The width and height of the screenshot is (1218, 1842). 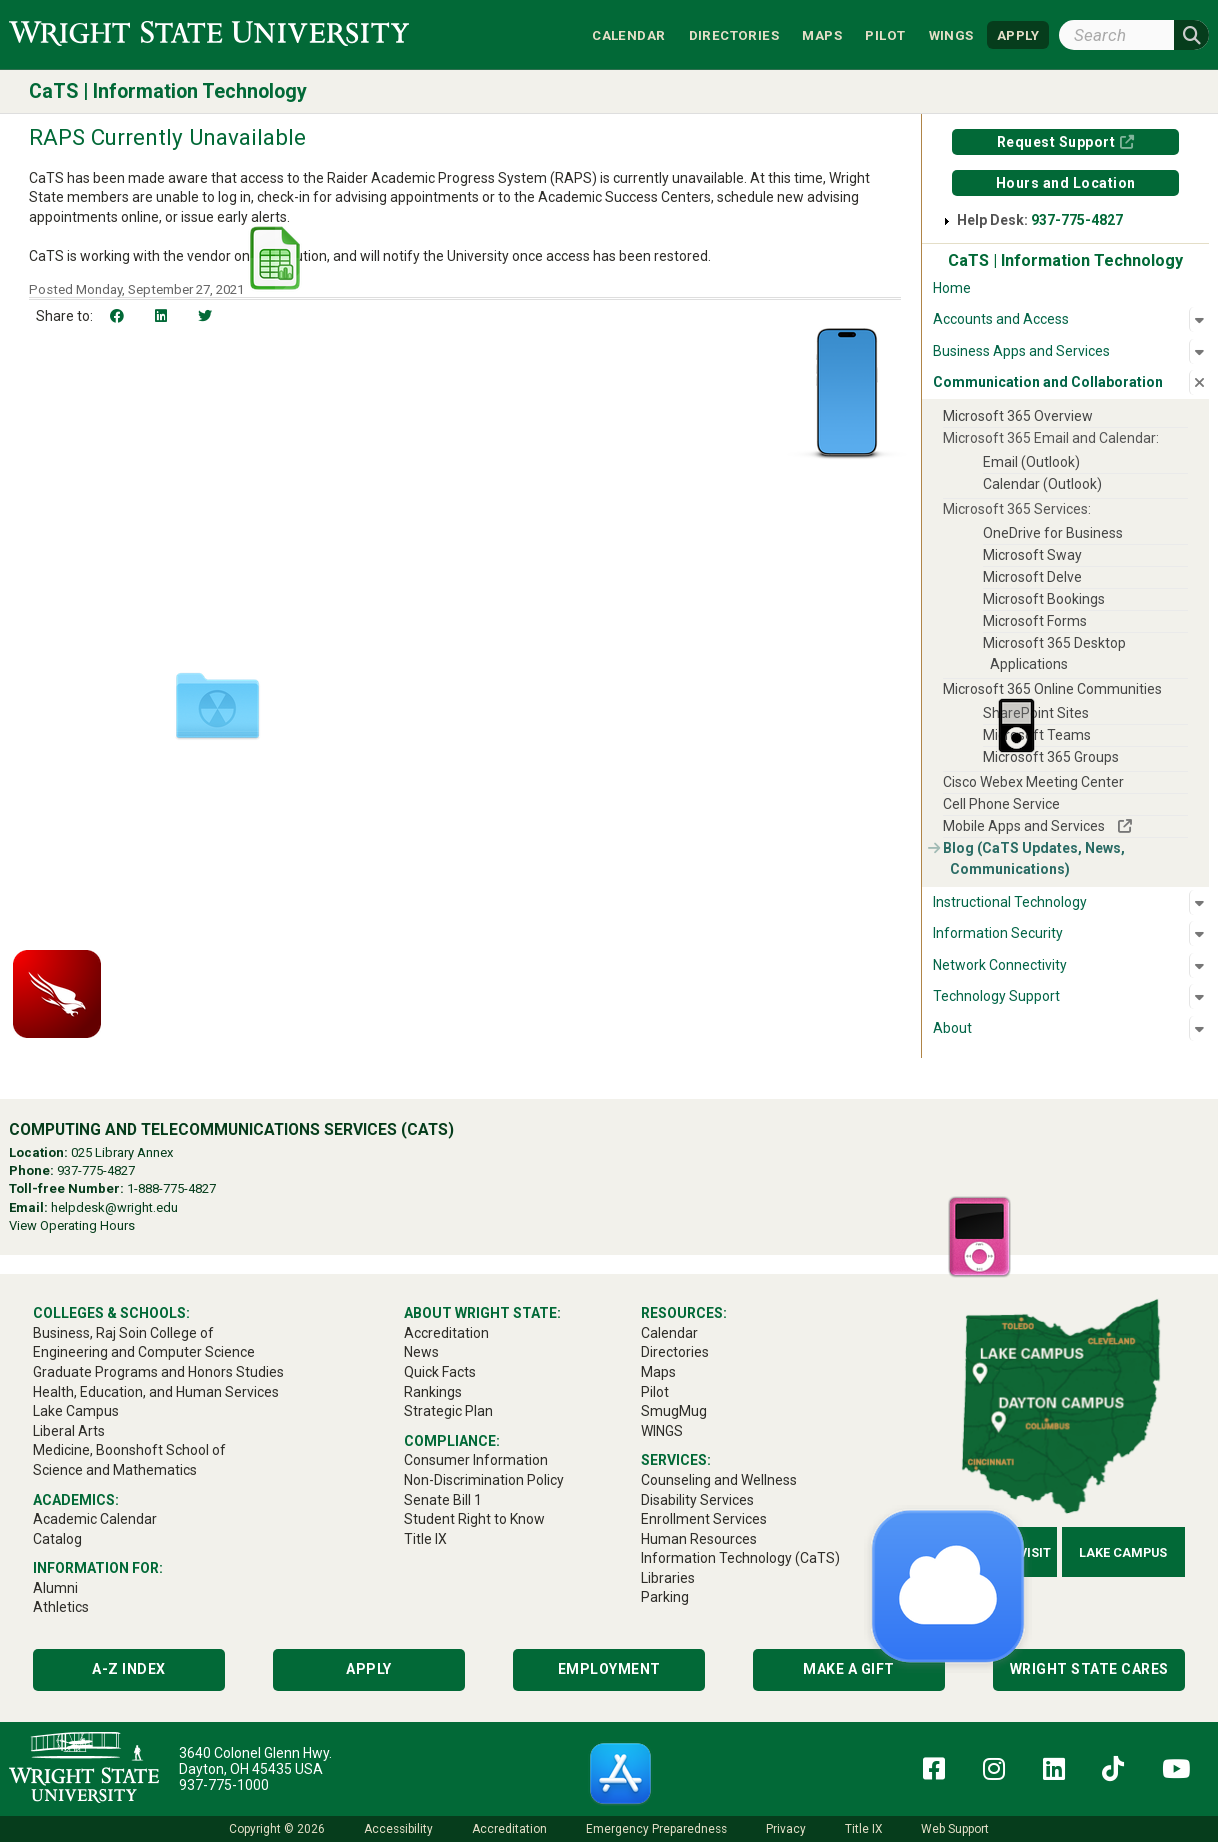 What do you see at coordinates (1016, 725) in the screenshot?
I see `access connected iPod Classic device` at bounding box center [1016, 725].